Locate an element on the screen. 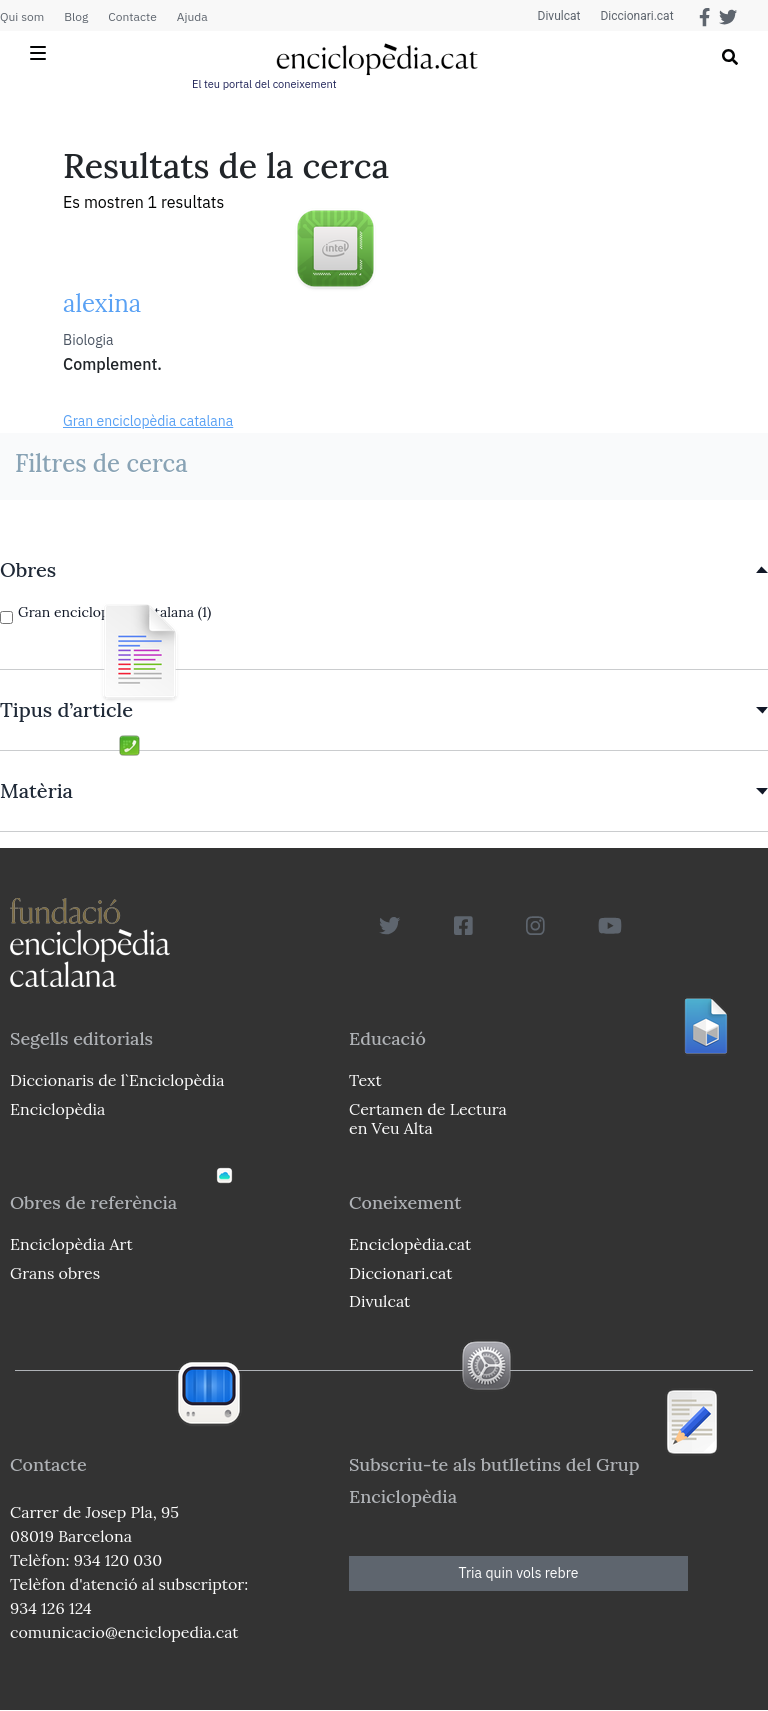 The image size is (768, 1711). a script or code file is located at coordinates (140, 653).